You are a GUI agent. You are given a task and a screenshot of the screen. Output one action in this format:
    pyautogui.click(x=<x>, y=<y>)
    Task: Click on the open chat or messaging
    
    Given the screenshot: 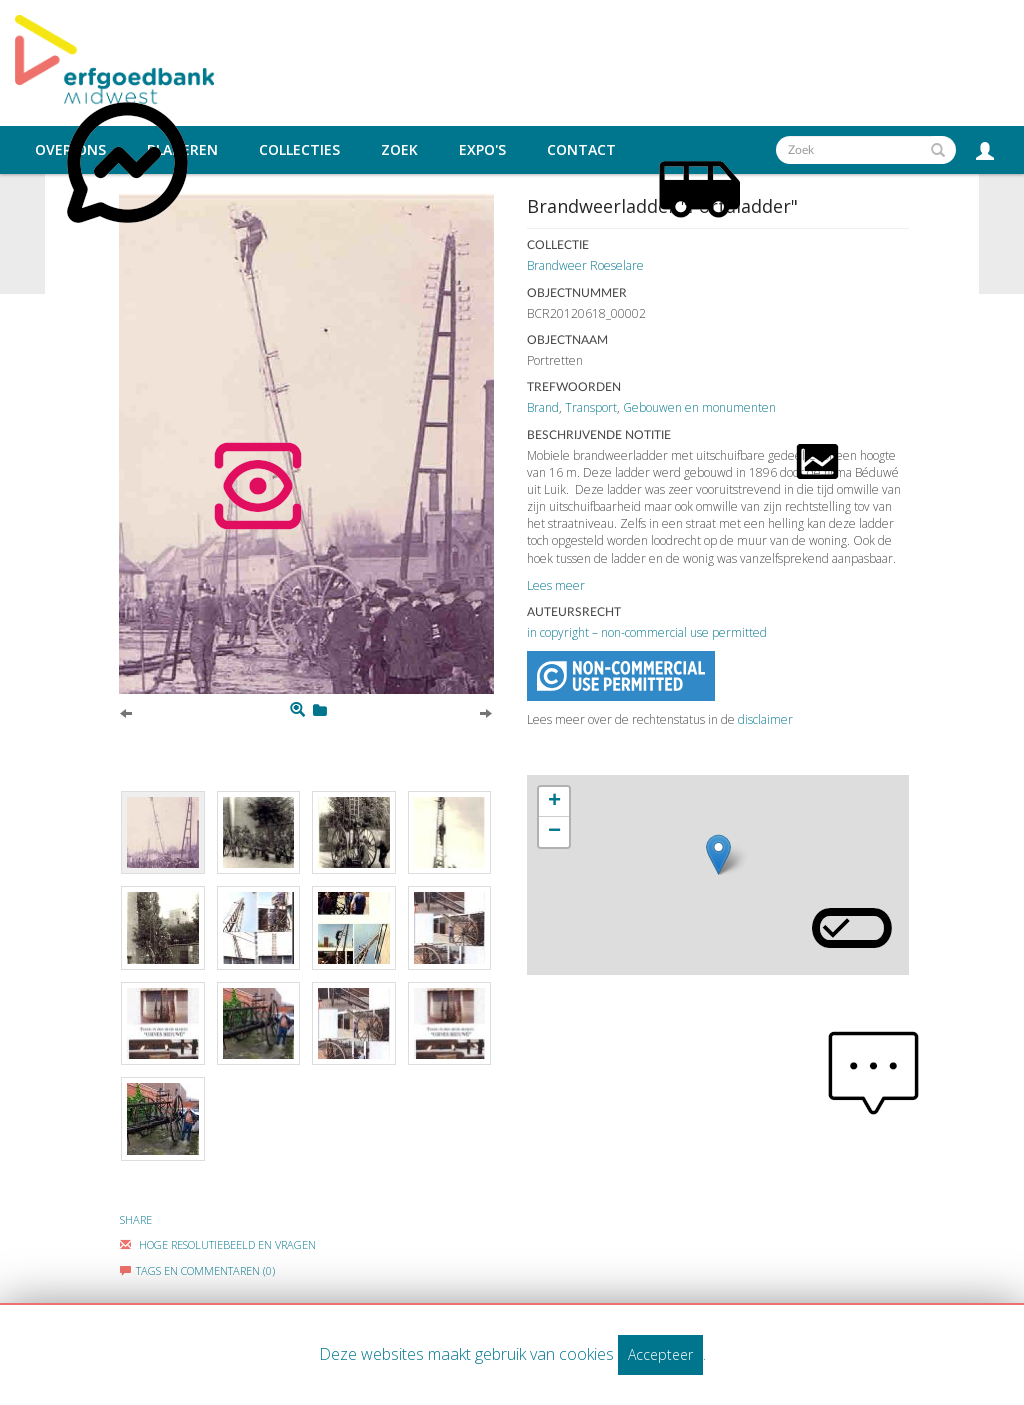 What is the action you would take?
    pyautogui.click(x=873, y=1069)
    